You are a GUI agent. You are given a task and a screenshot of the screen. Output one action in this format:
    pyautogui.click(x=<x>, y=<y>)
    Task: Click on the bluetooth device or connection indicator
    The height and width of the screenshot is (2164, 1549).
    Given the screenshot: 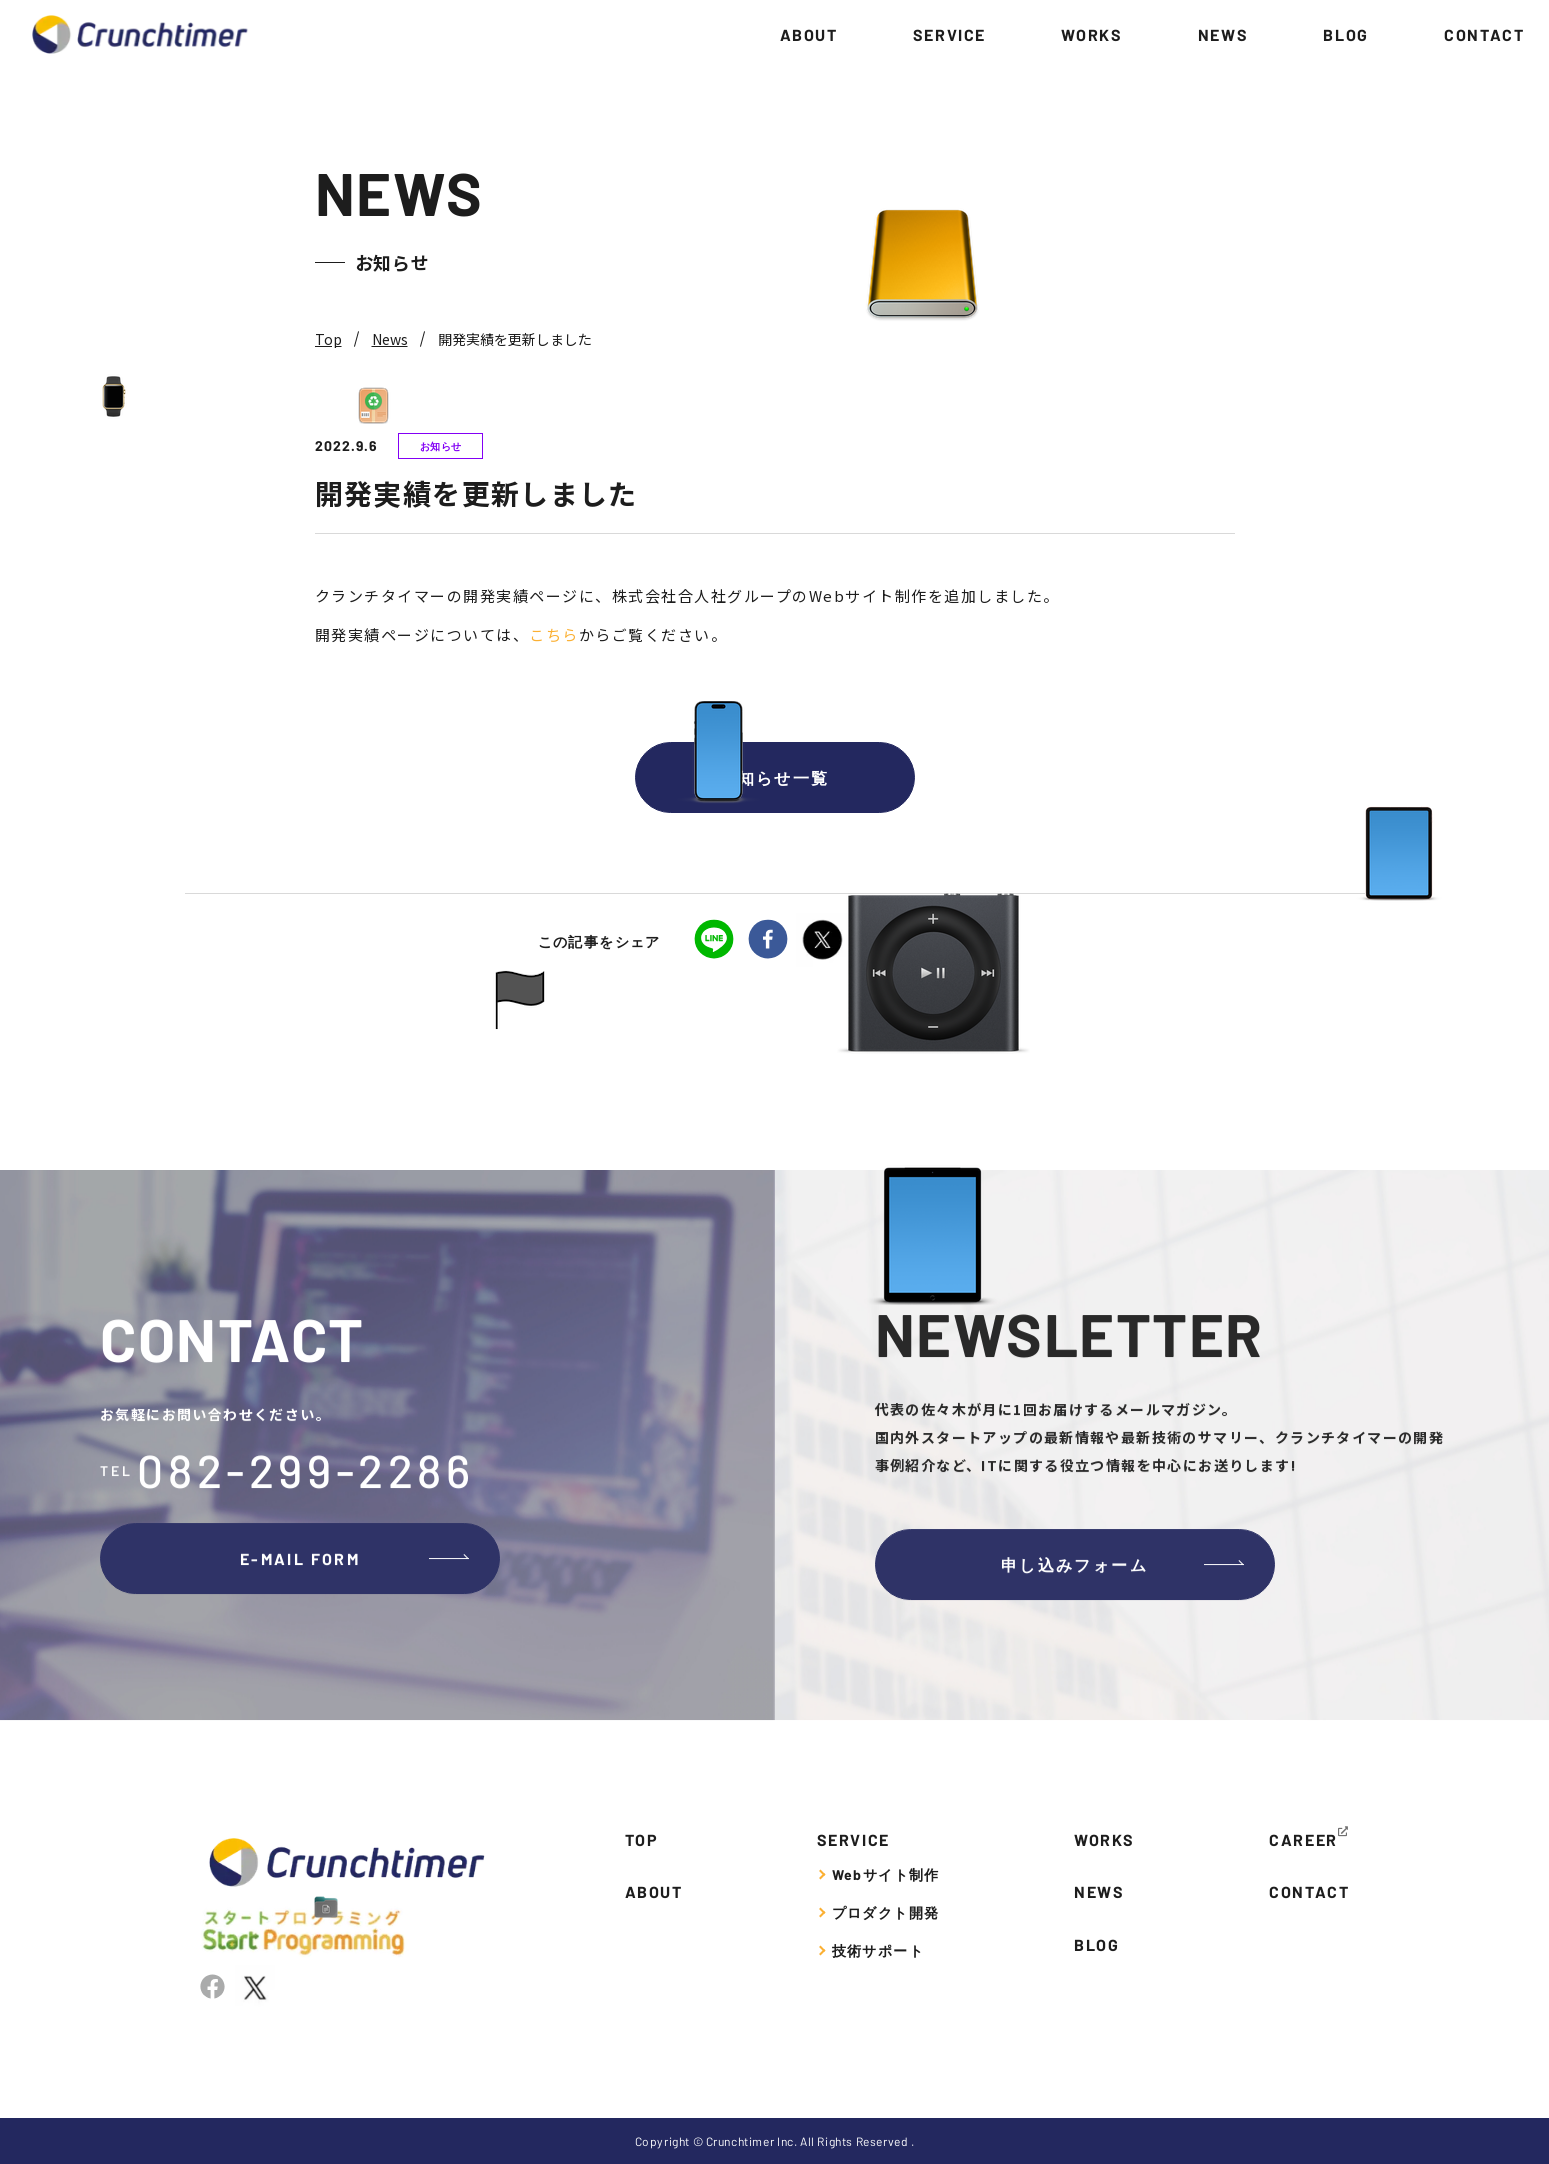 What is the action you would take?
    pyautogui.click(x=1159, y=1766)
    